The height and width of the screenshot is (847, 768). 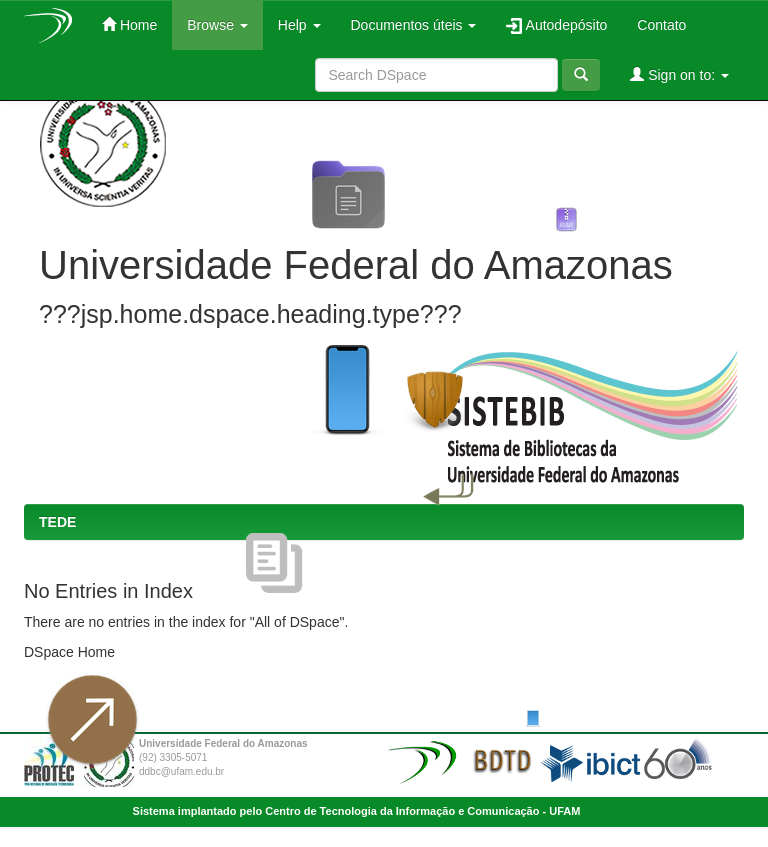 I want to click on manage connected iPhone device, so click(x=347, y=390).